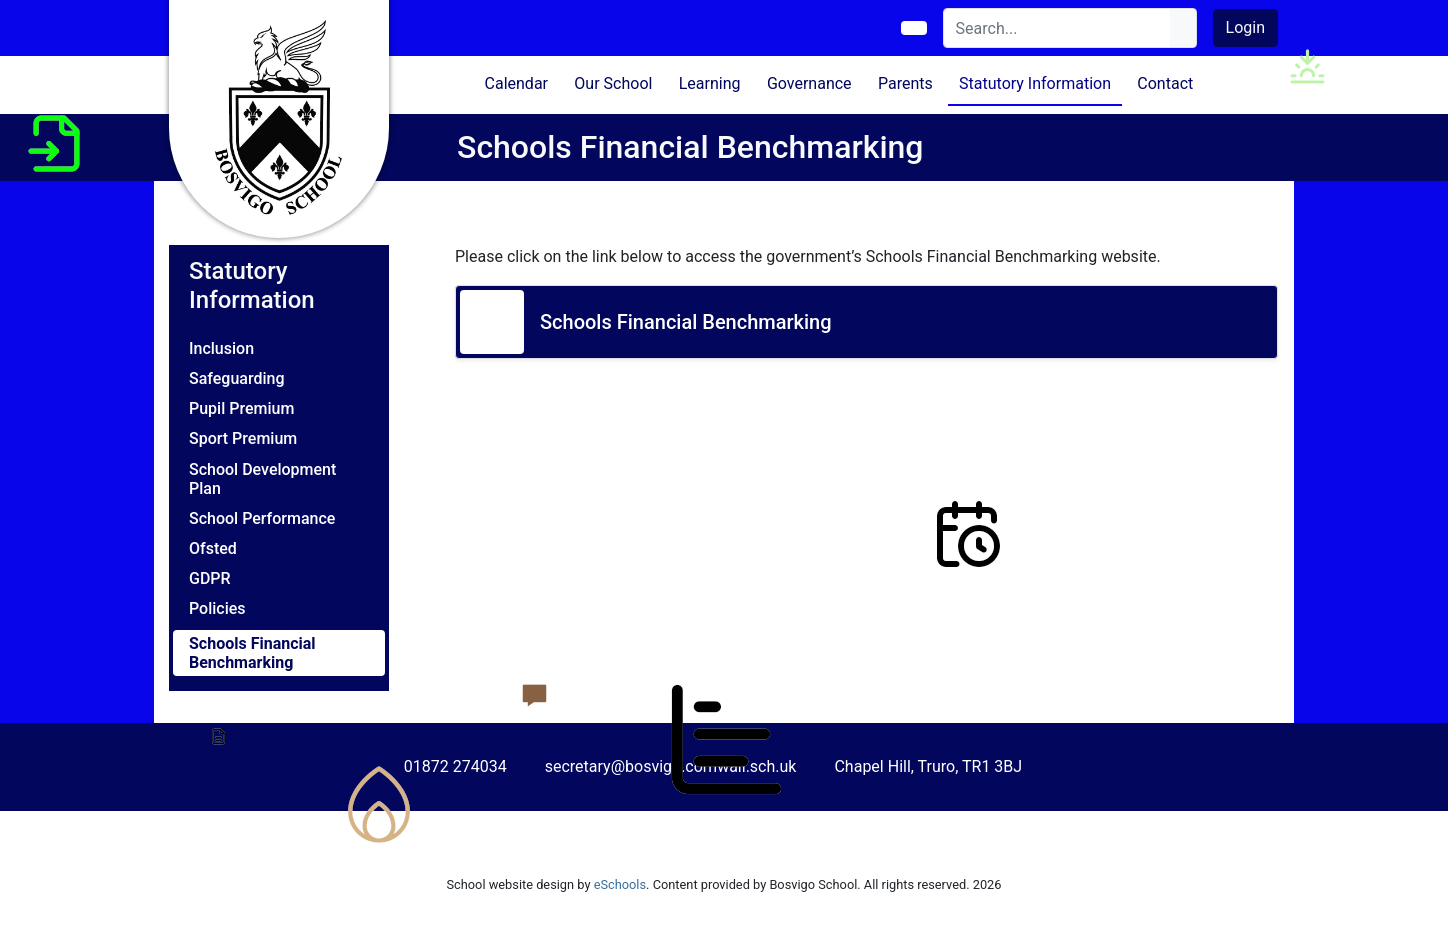 Image resolution: width=1448 pixels, height=926 pixels. I want to click on indicates trending or popular content, so click(379, 806).